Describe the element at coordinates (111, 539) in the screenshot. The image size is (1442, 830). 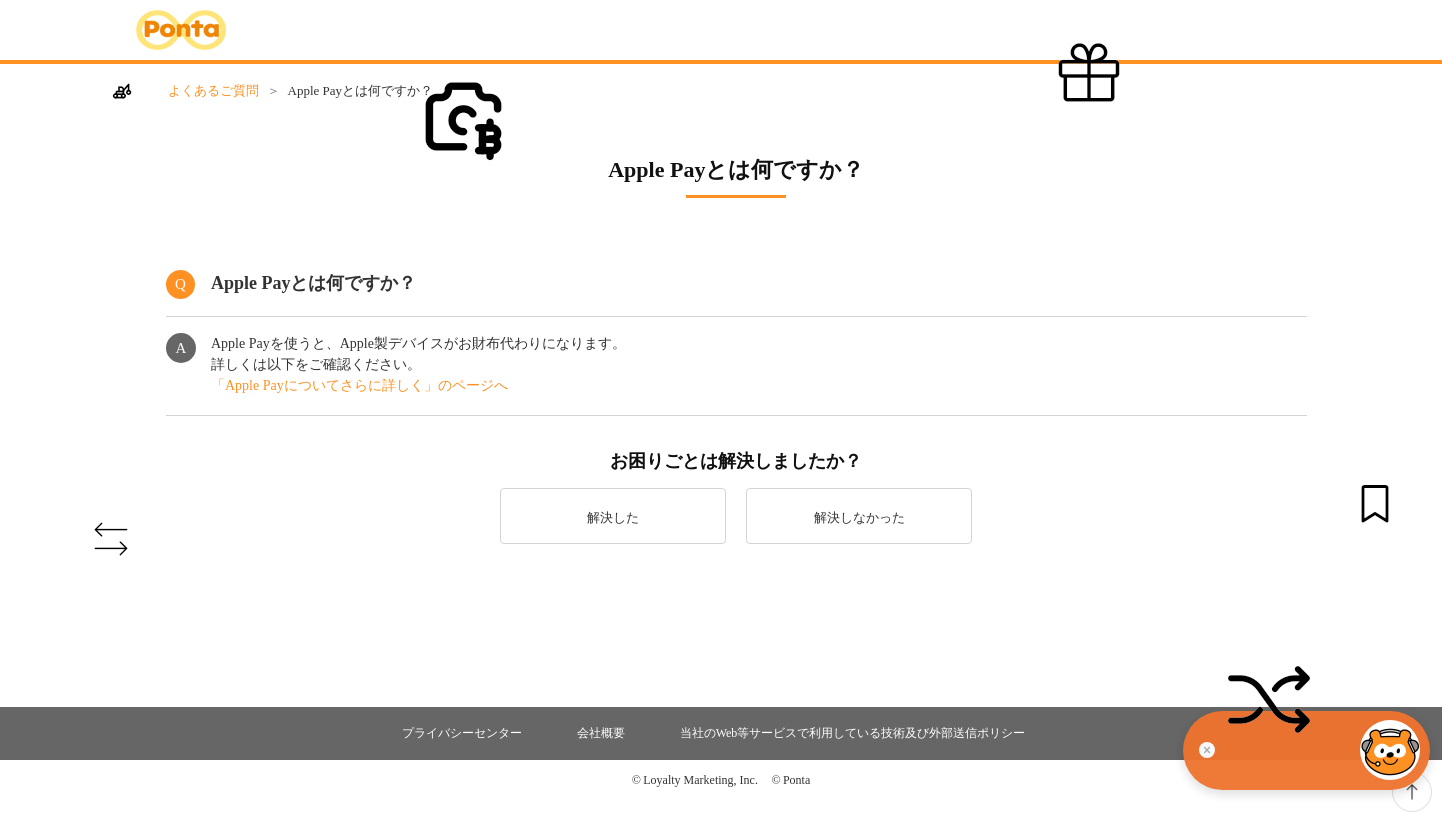
I see `swap or exchange items` at that location.